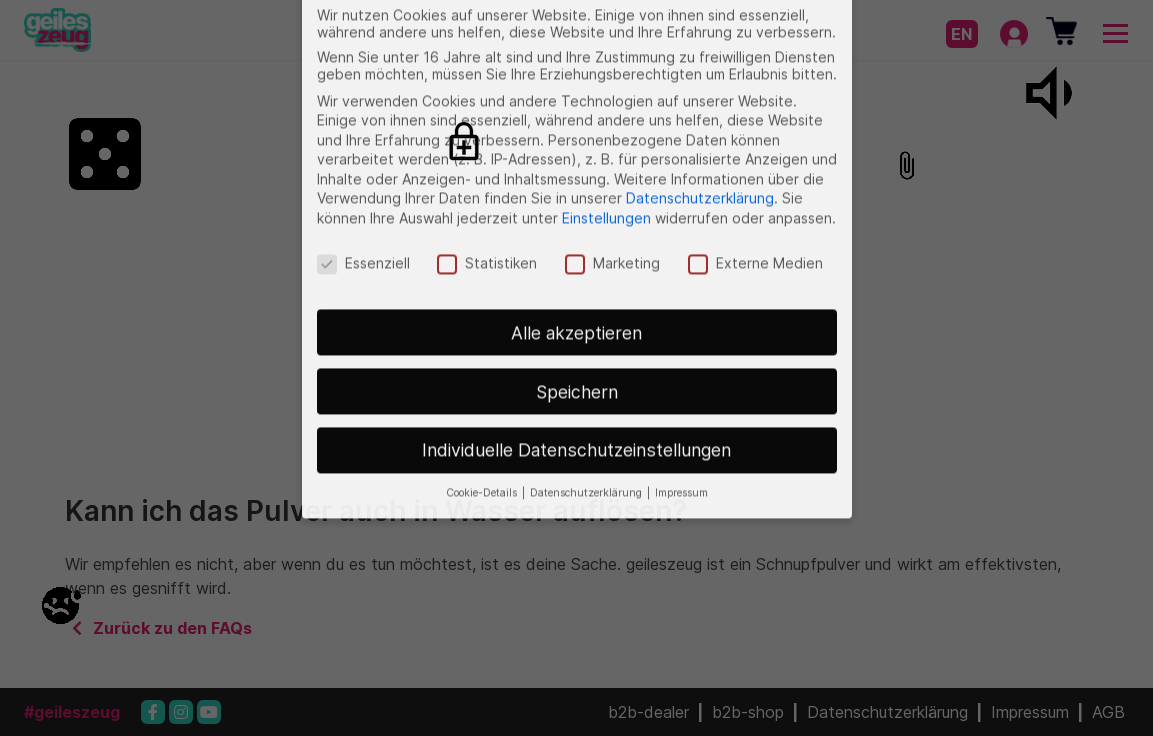  I want to click on report feeling unwell or sick, so click(60, 605).